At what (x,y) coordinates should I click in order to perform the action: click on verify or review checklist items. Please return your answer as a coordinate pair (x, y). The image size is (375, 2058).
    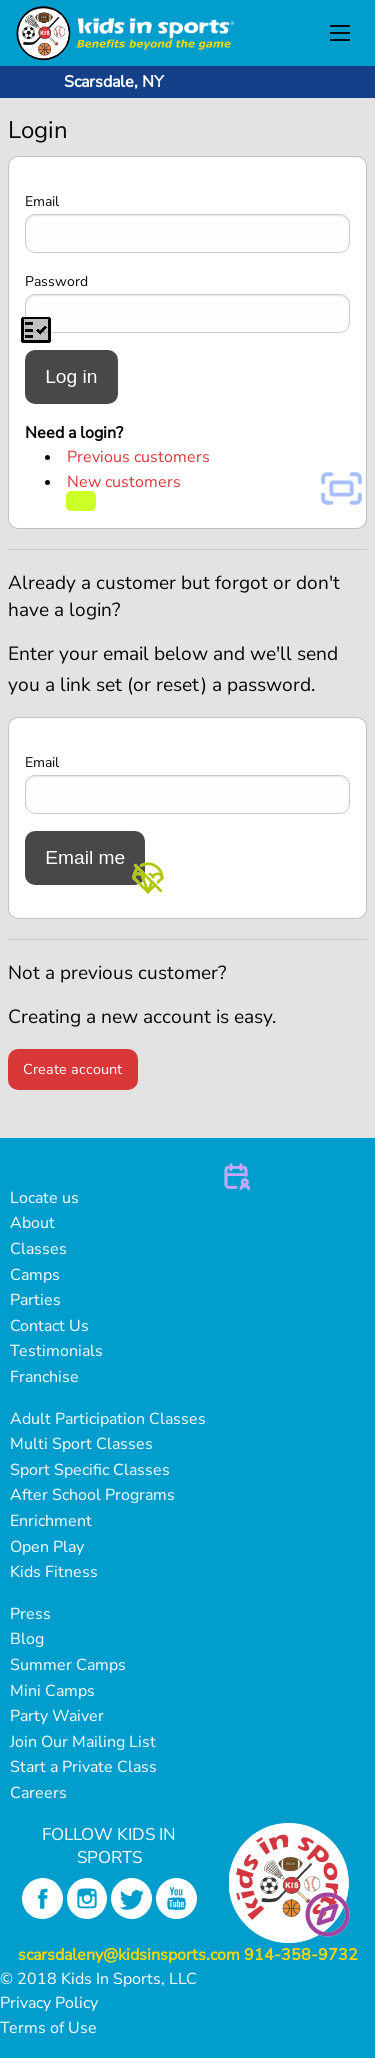
    Looking at the image, I should click on (36, 330).